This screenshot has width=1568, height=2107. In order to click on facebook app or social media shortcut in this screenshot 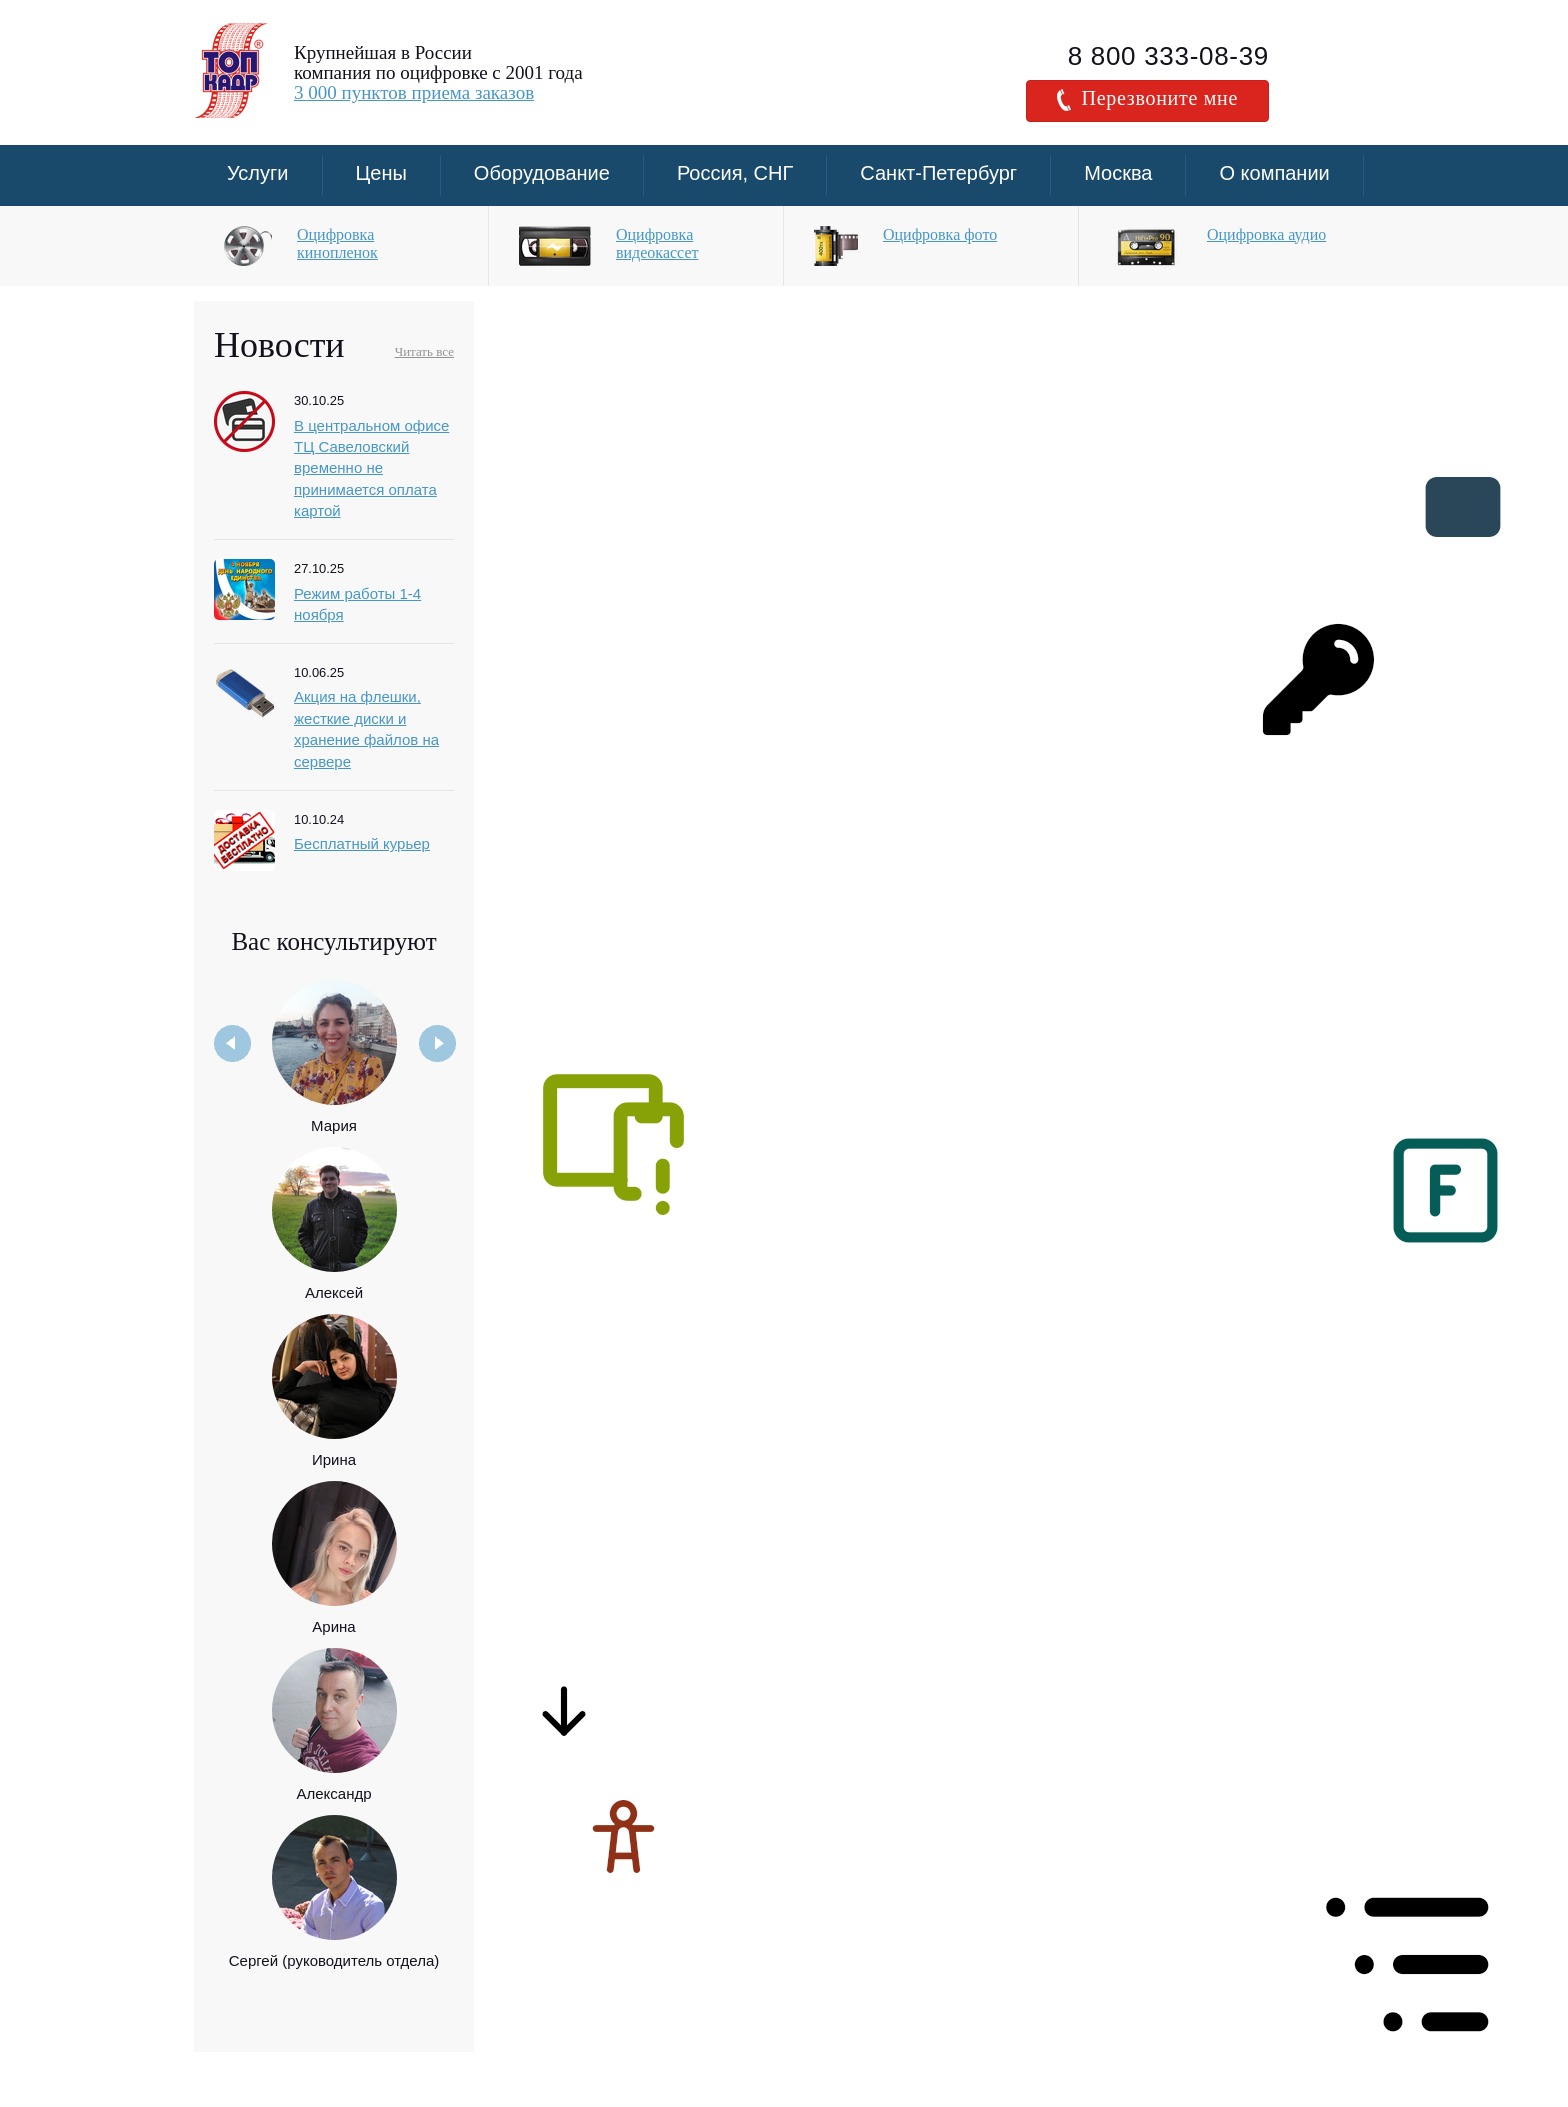, I will do `click(1445, 1190)`.